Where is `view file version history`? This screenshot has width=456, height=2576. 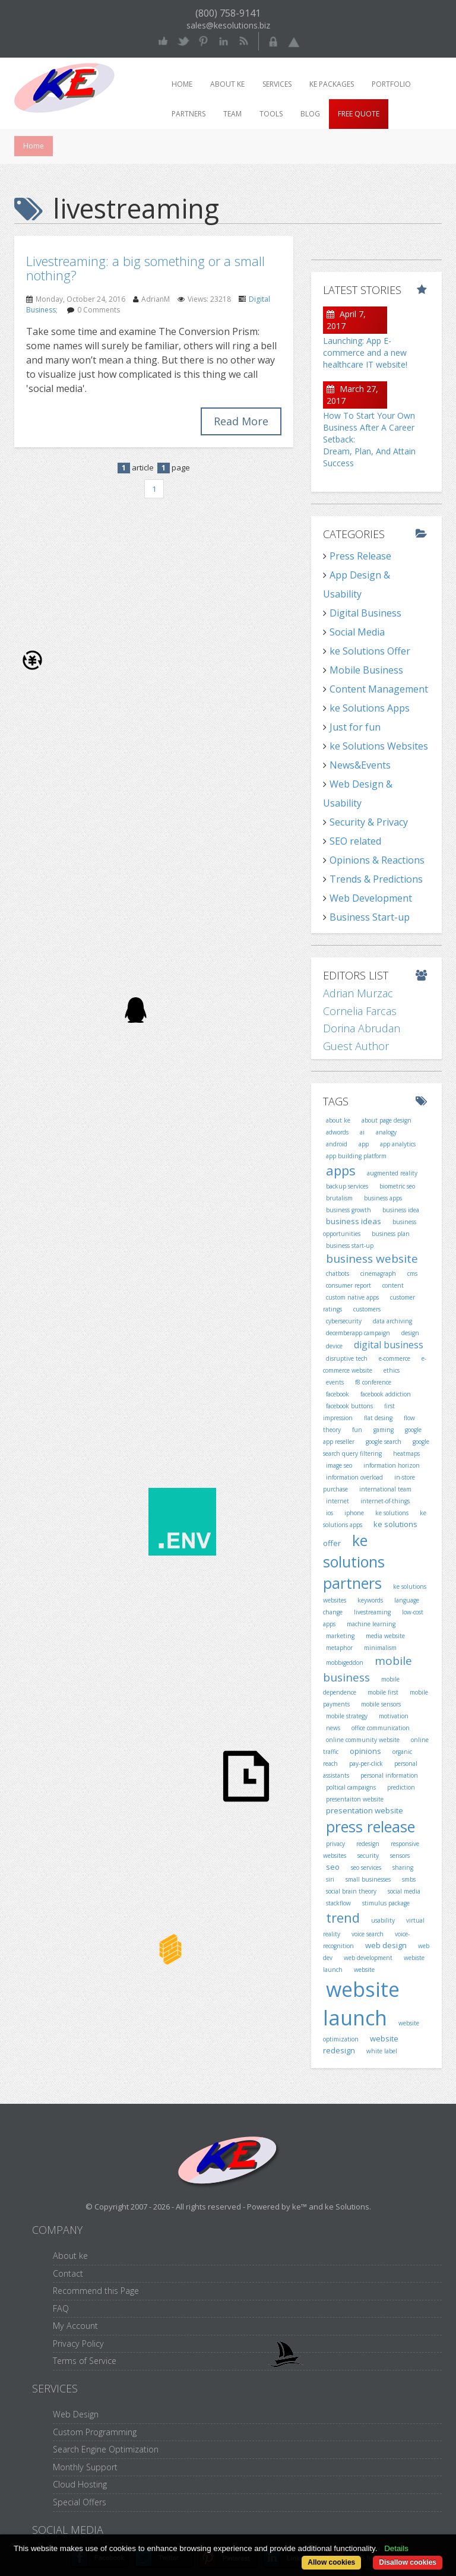
view file version history is located at coordinates (246, 1776).